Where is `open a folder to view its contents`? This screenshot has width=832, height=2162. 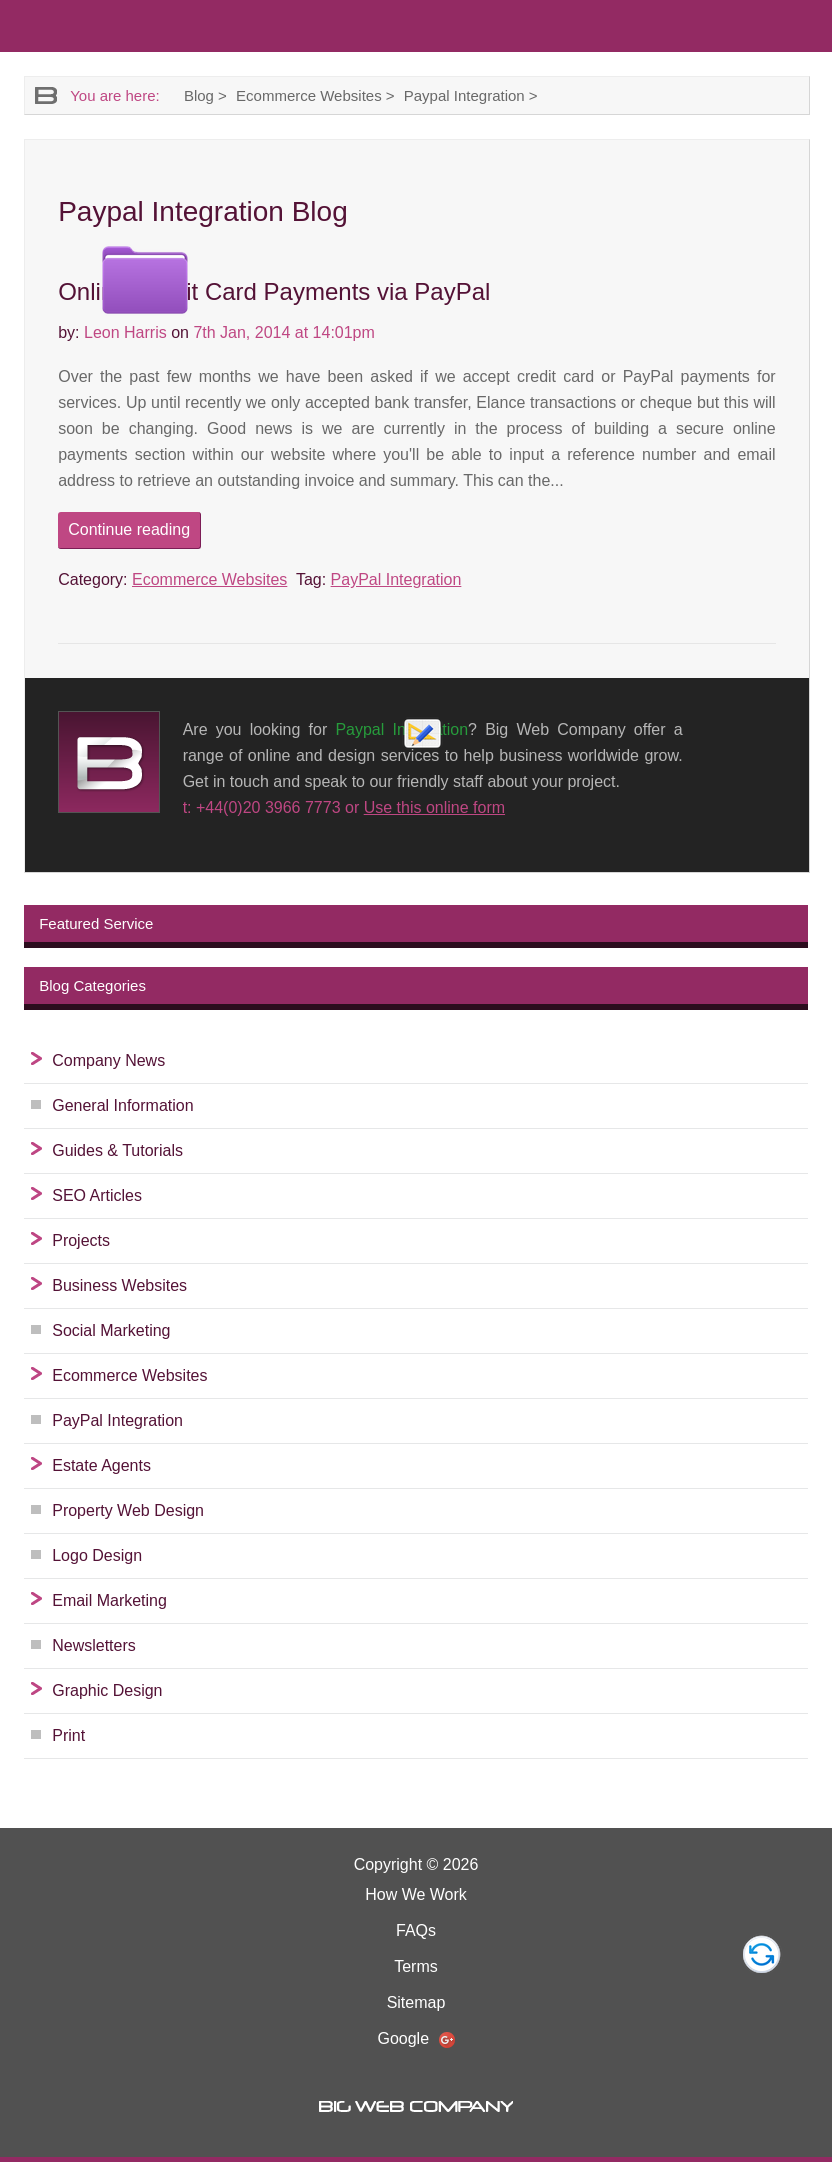 open a folder to view its contents is located at coordinates (145, 280).